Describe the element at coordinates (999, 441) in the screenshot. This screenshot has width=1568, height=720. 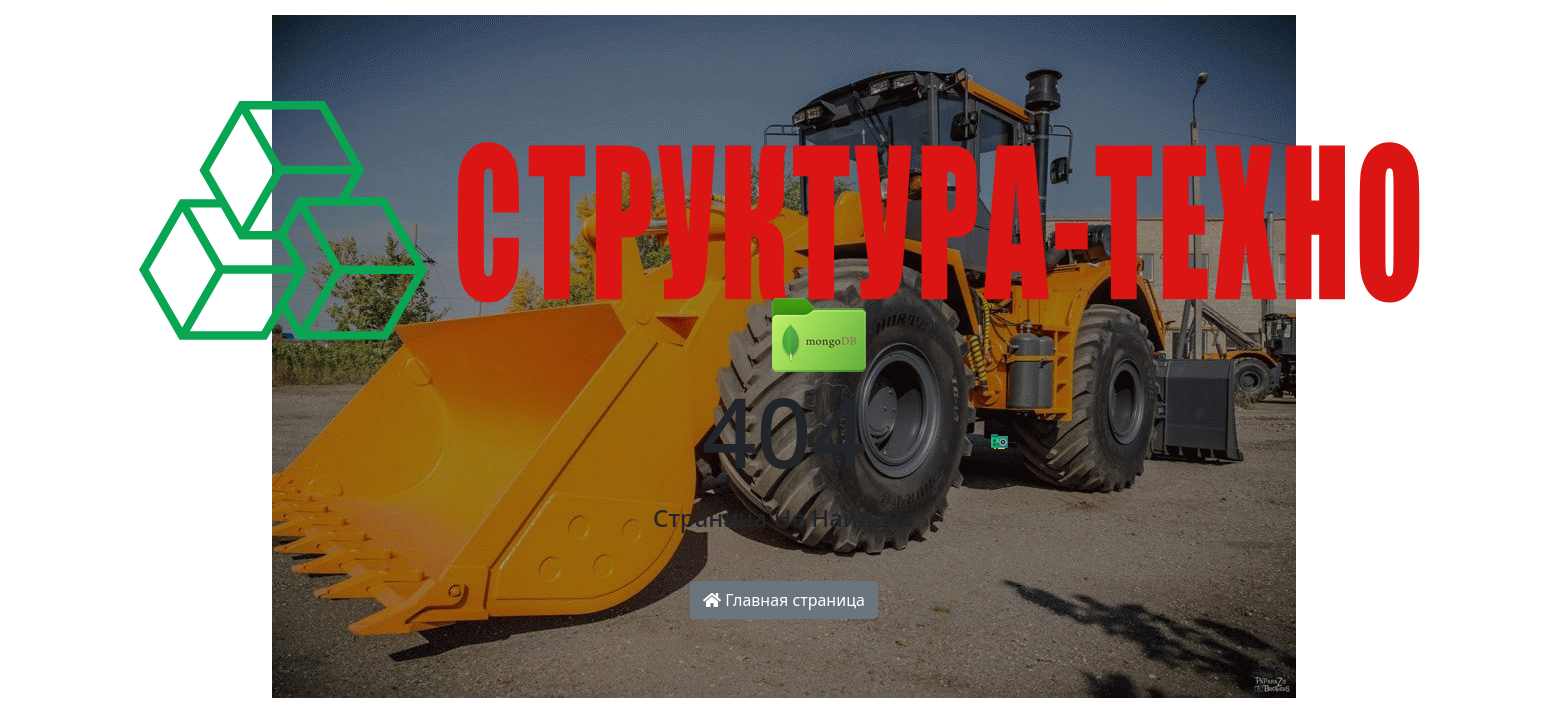
I see `open graphics or image files folder` at that location.